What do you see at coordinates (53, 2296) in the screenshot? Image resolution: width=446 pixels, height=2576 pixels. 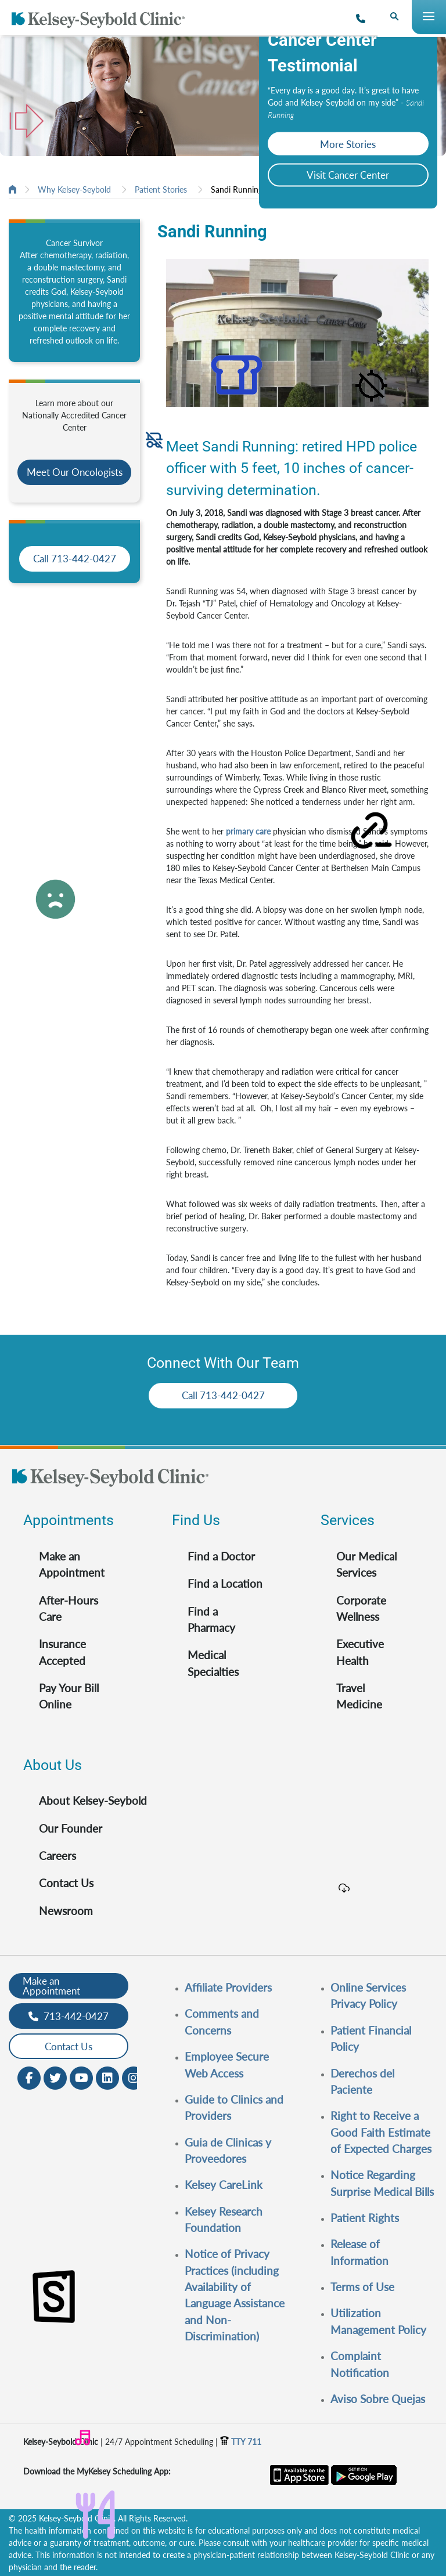 I see `open Storybook documentation` at bounding box center [53, 2296].